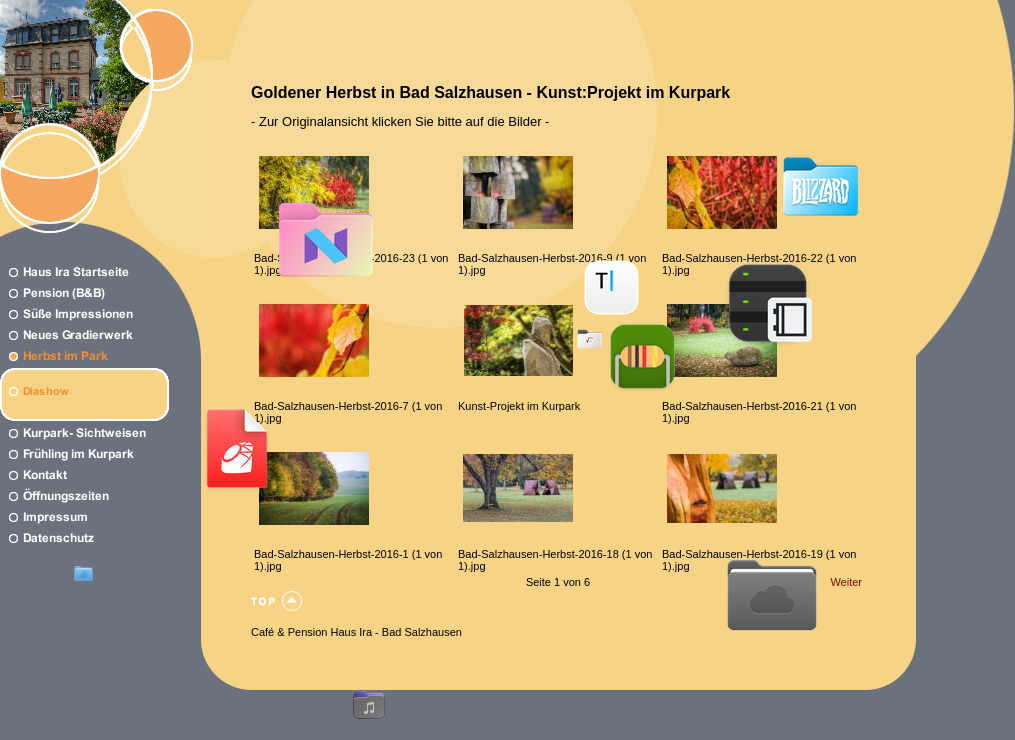 This screenshot has height=740, width=1015. I want to click on access cloud-synced files and folders, so click(772, 595).